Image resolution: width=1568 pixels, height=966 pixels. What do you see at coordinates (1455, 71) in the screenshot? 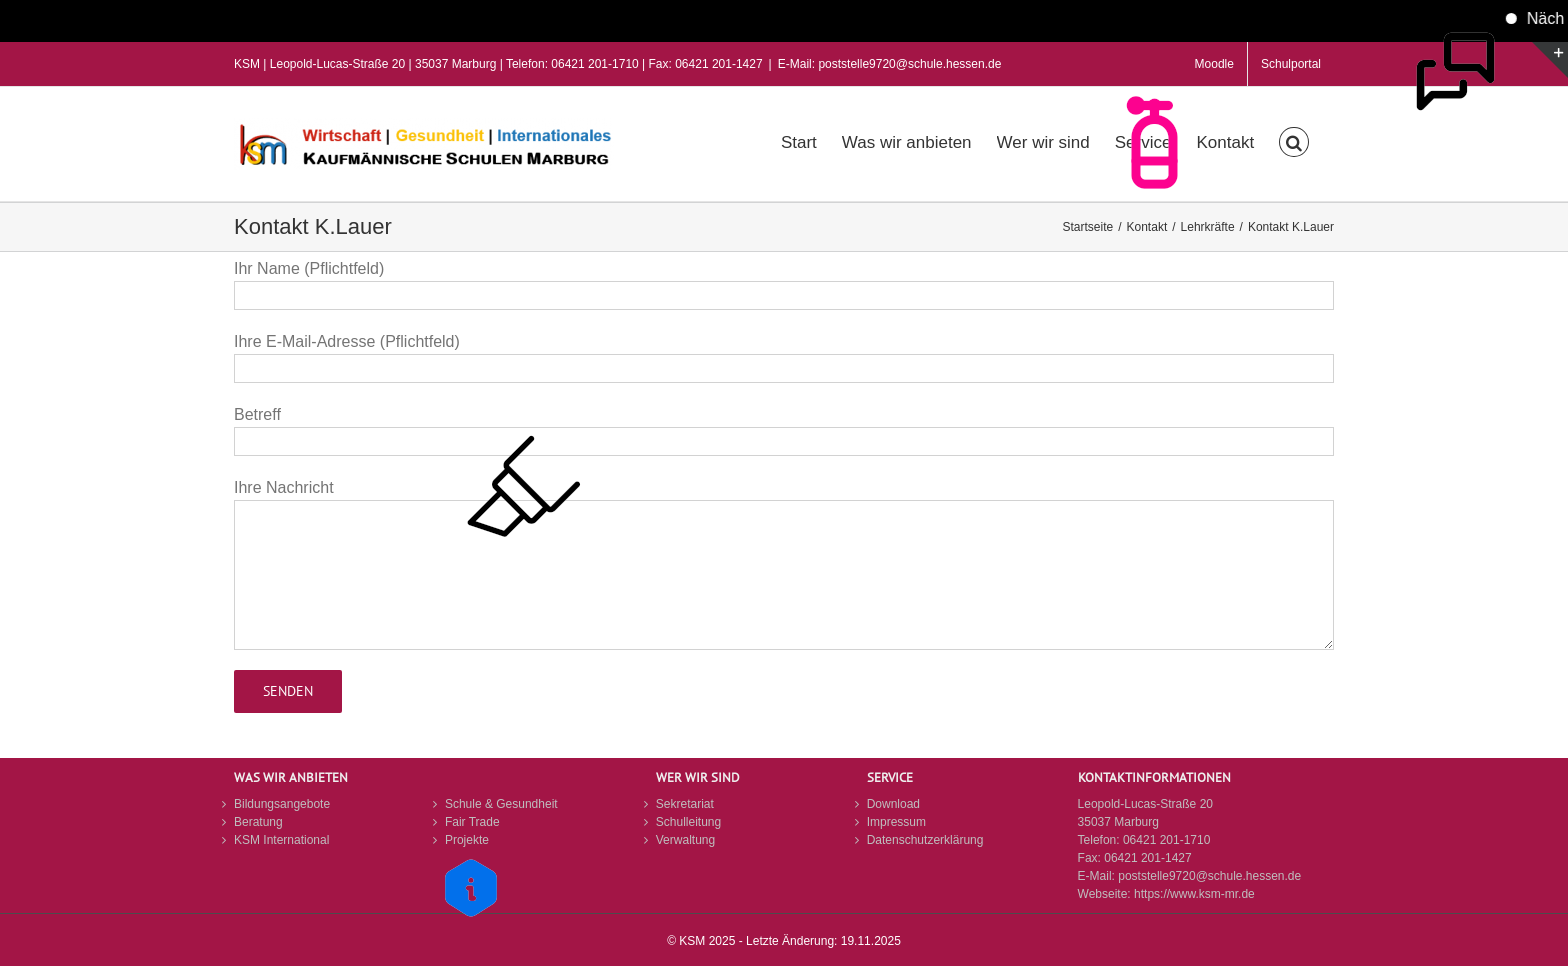
I see `open messages or conversations` at bounding box center [1455, 71].